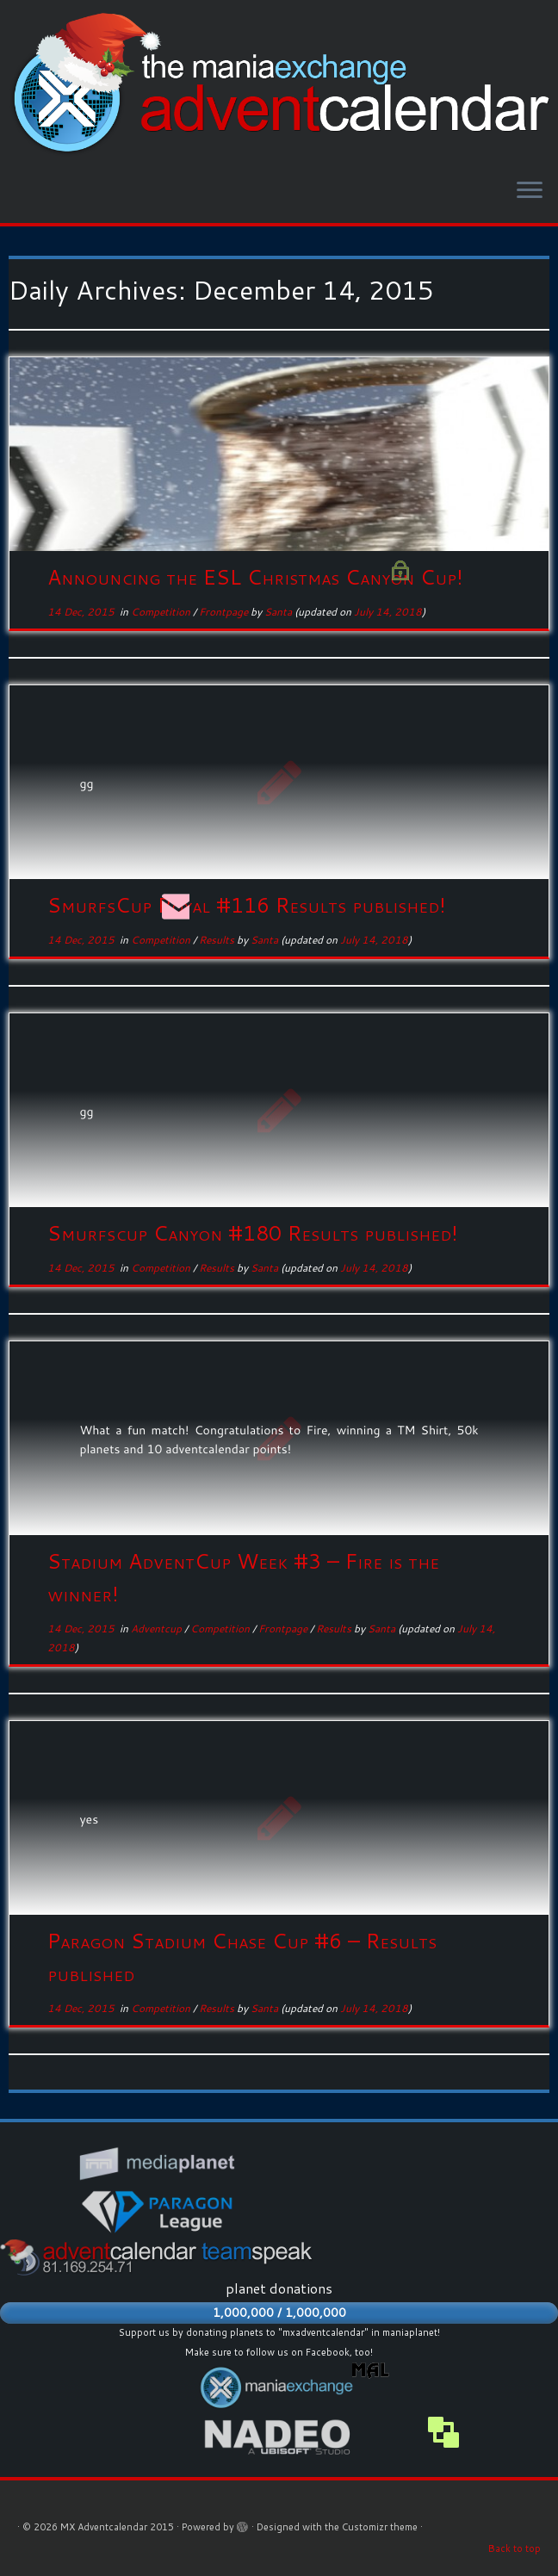  Describe the element at coordinates (370, 2370) in the screenshot. I see `open MyAnimeList app or website` at that location.